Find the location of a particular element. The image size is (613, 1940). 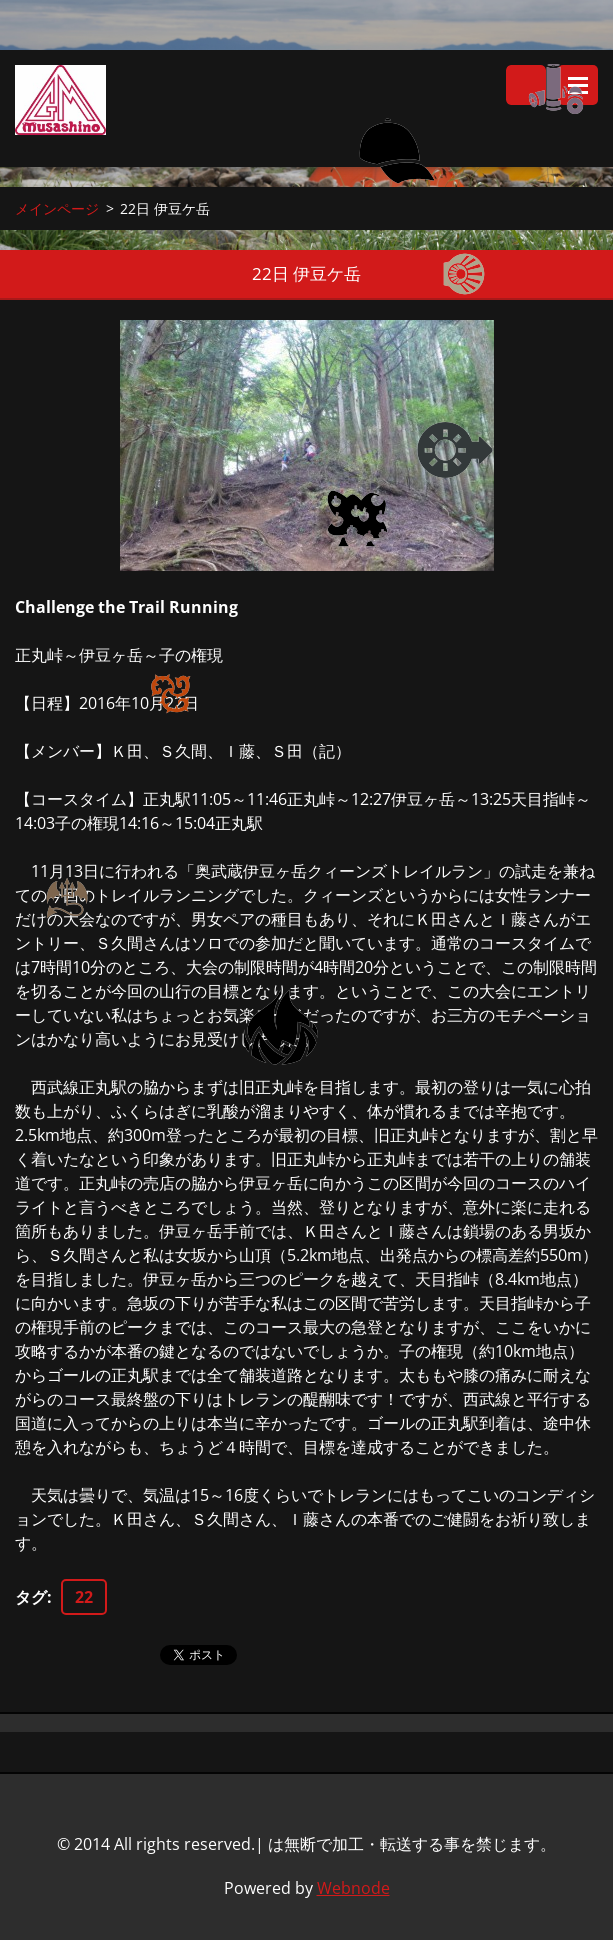

collect or harvest berries is located at coordinates (357, 516).